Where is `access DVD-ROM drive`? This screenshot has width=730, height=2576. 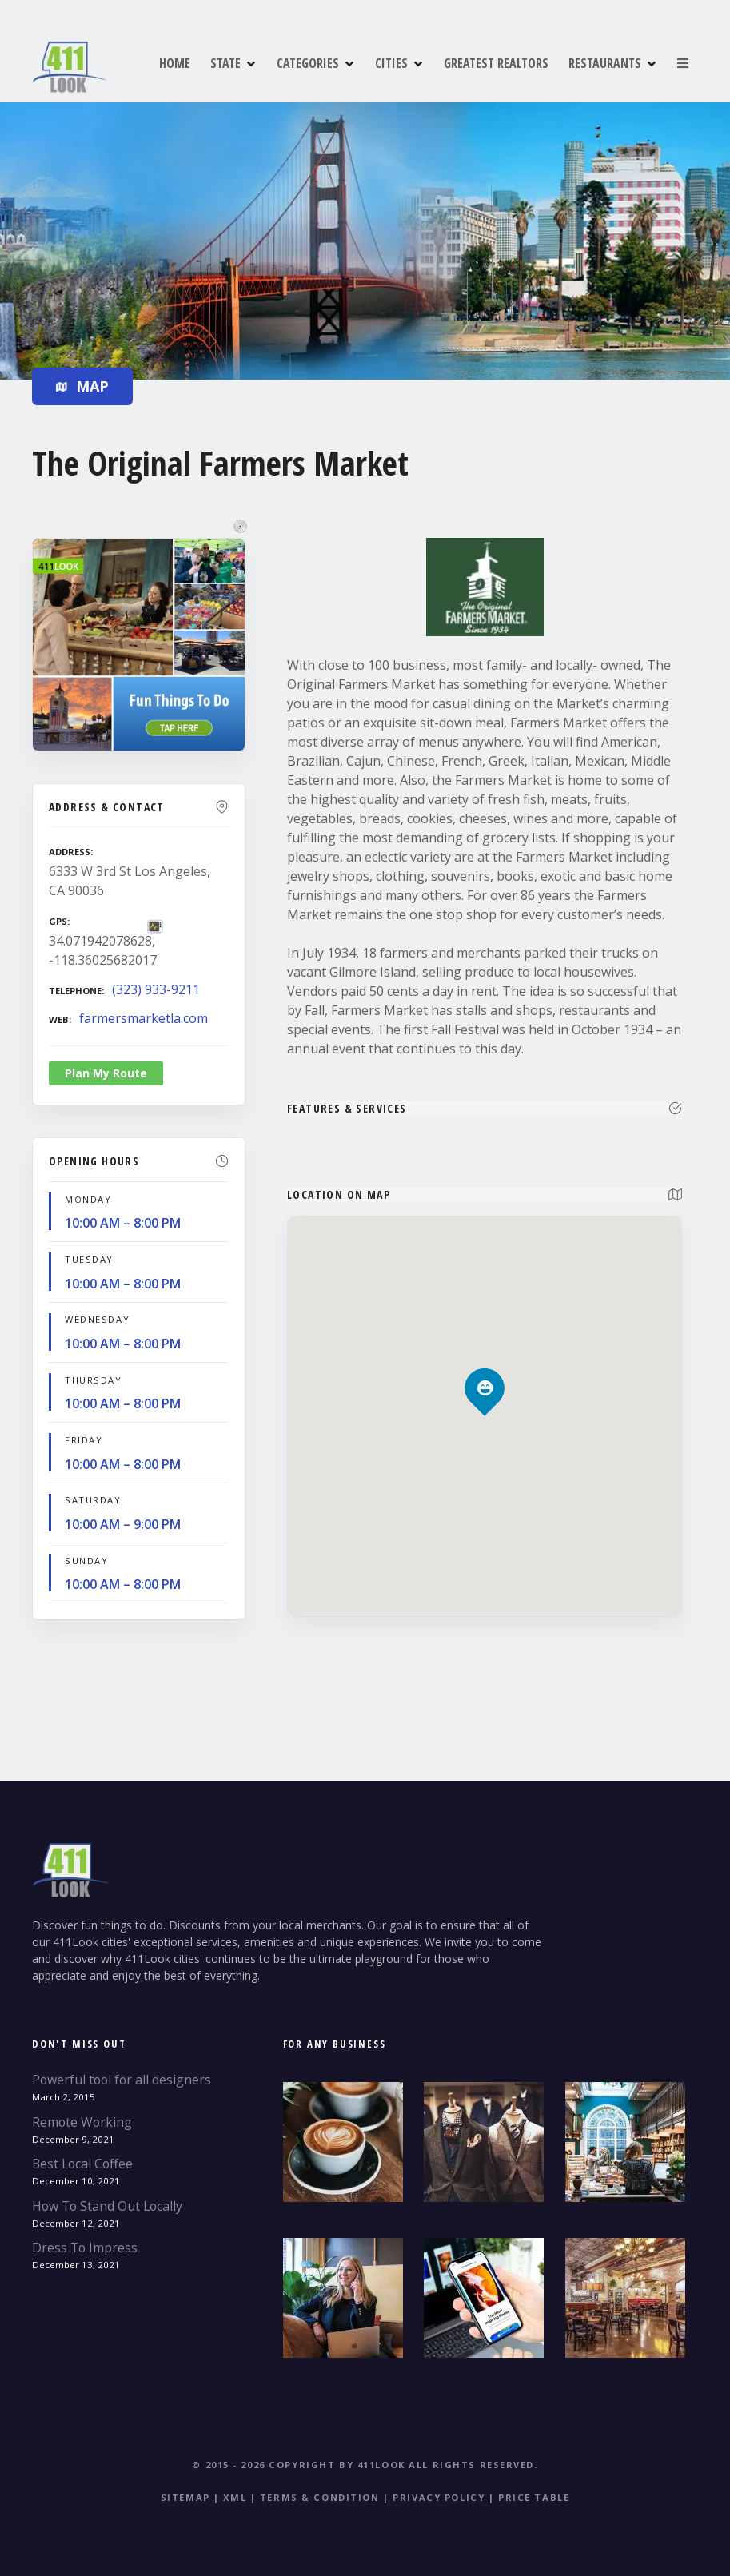 access DVD-ROM drive is located at coordinates (240, 526).